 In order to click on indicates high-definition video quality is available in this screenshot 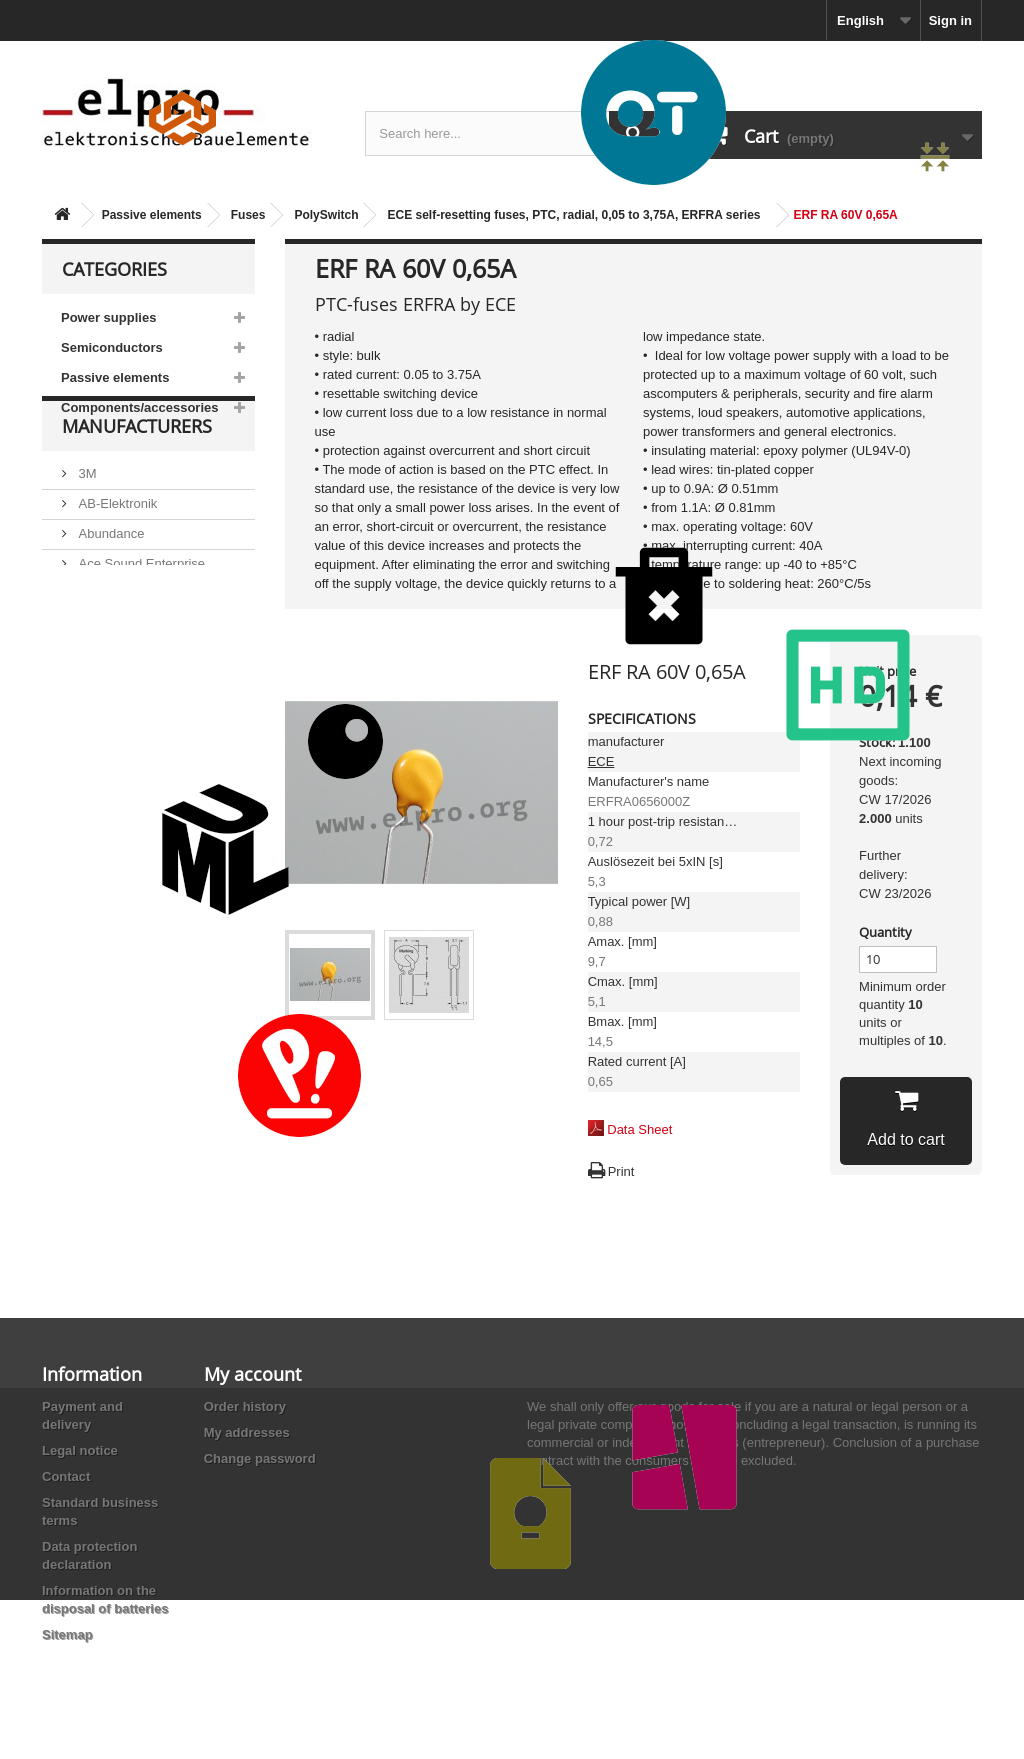, I will do `click(848, 685)`.